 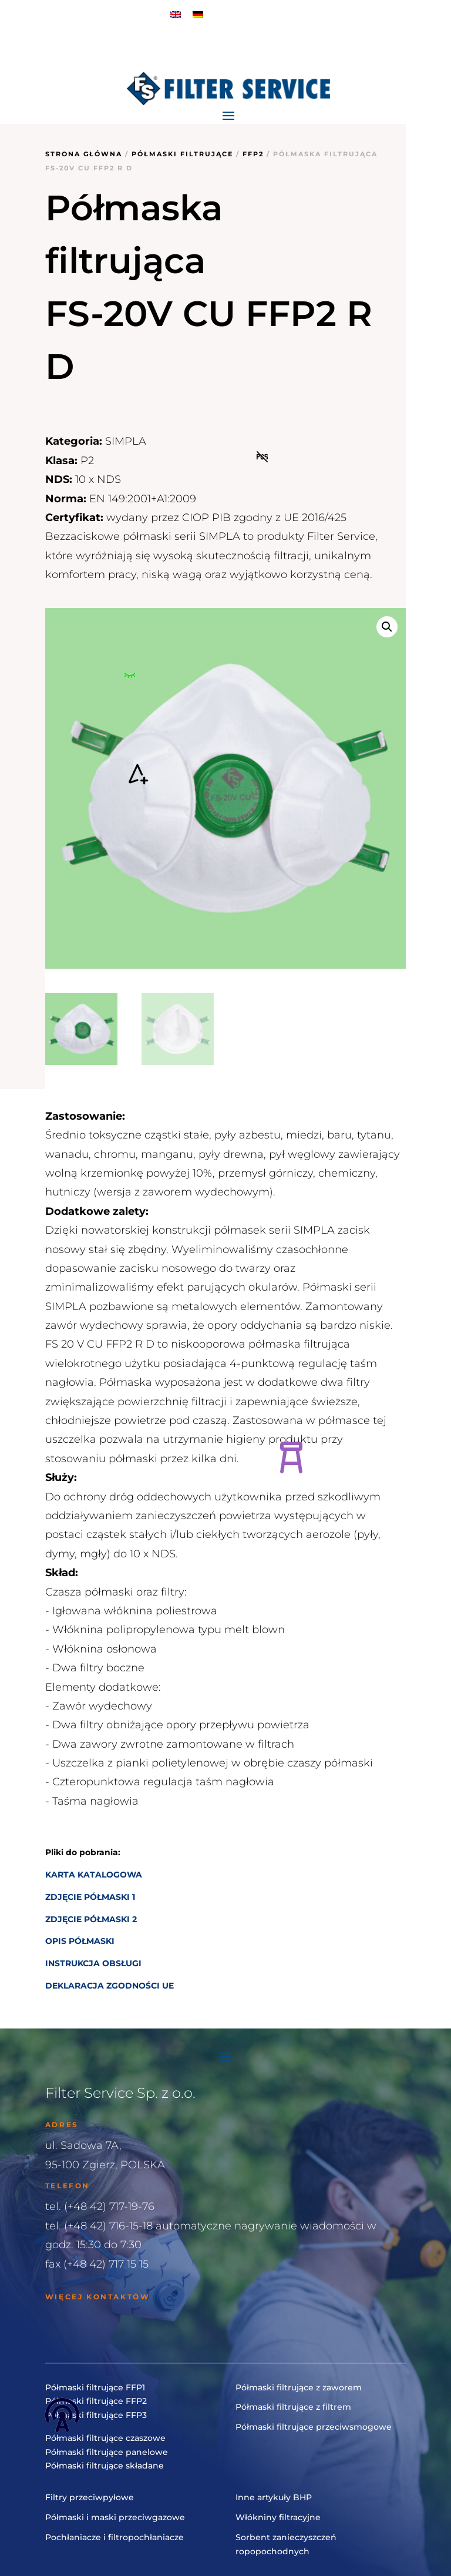 What do you see at coordinates (291, 1457) in the screenshot?
I see `browse furniture or seating options` at bounding box center [291, 1457].